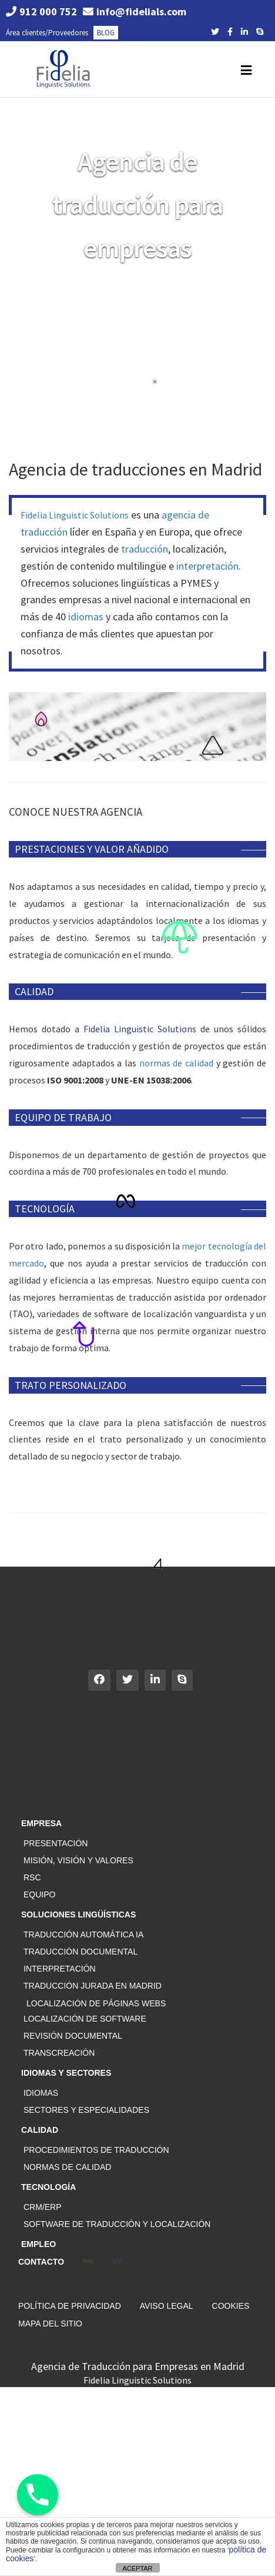  What do you see at coordinates (213, 746) in the screenshot?
I see `indicates a warning or caution state` at bounding box center [213, 746].